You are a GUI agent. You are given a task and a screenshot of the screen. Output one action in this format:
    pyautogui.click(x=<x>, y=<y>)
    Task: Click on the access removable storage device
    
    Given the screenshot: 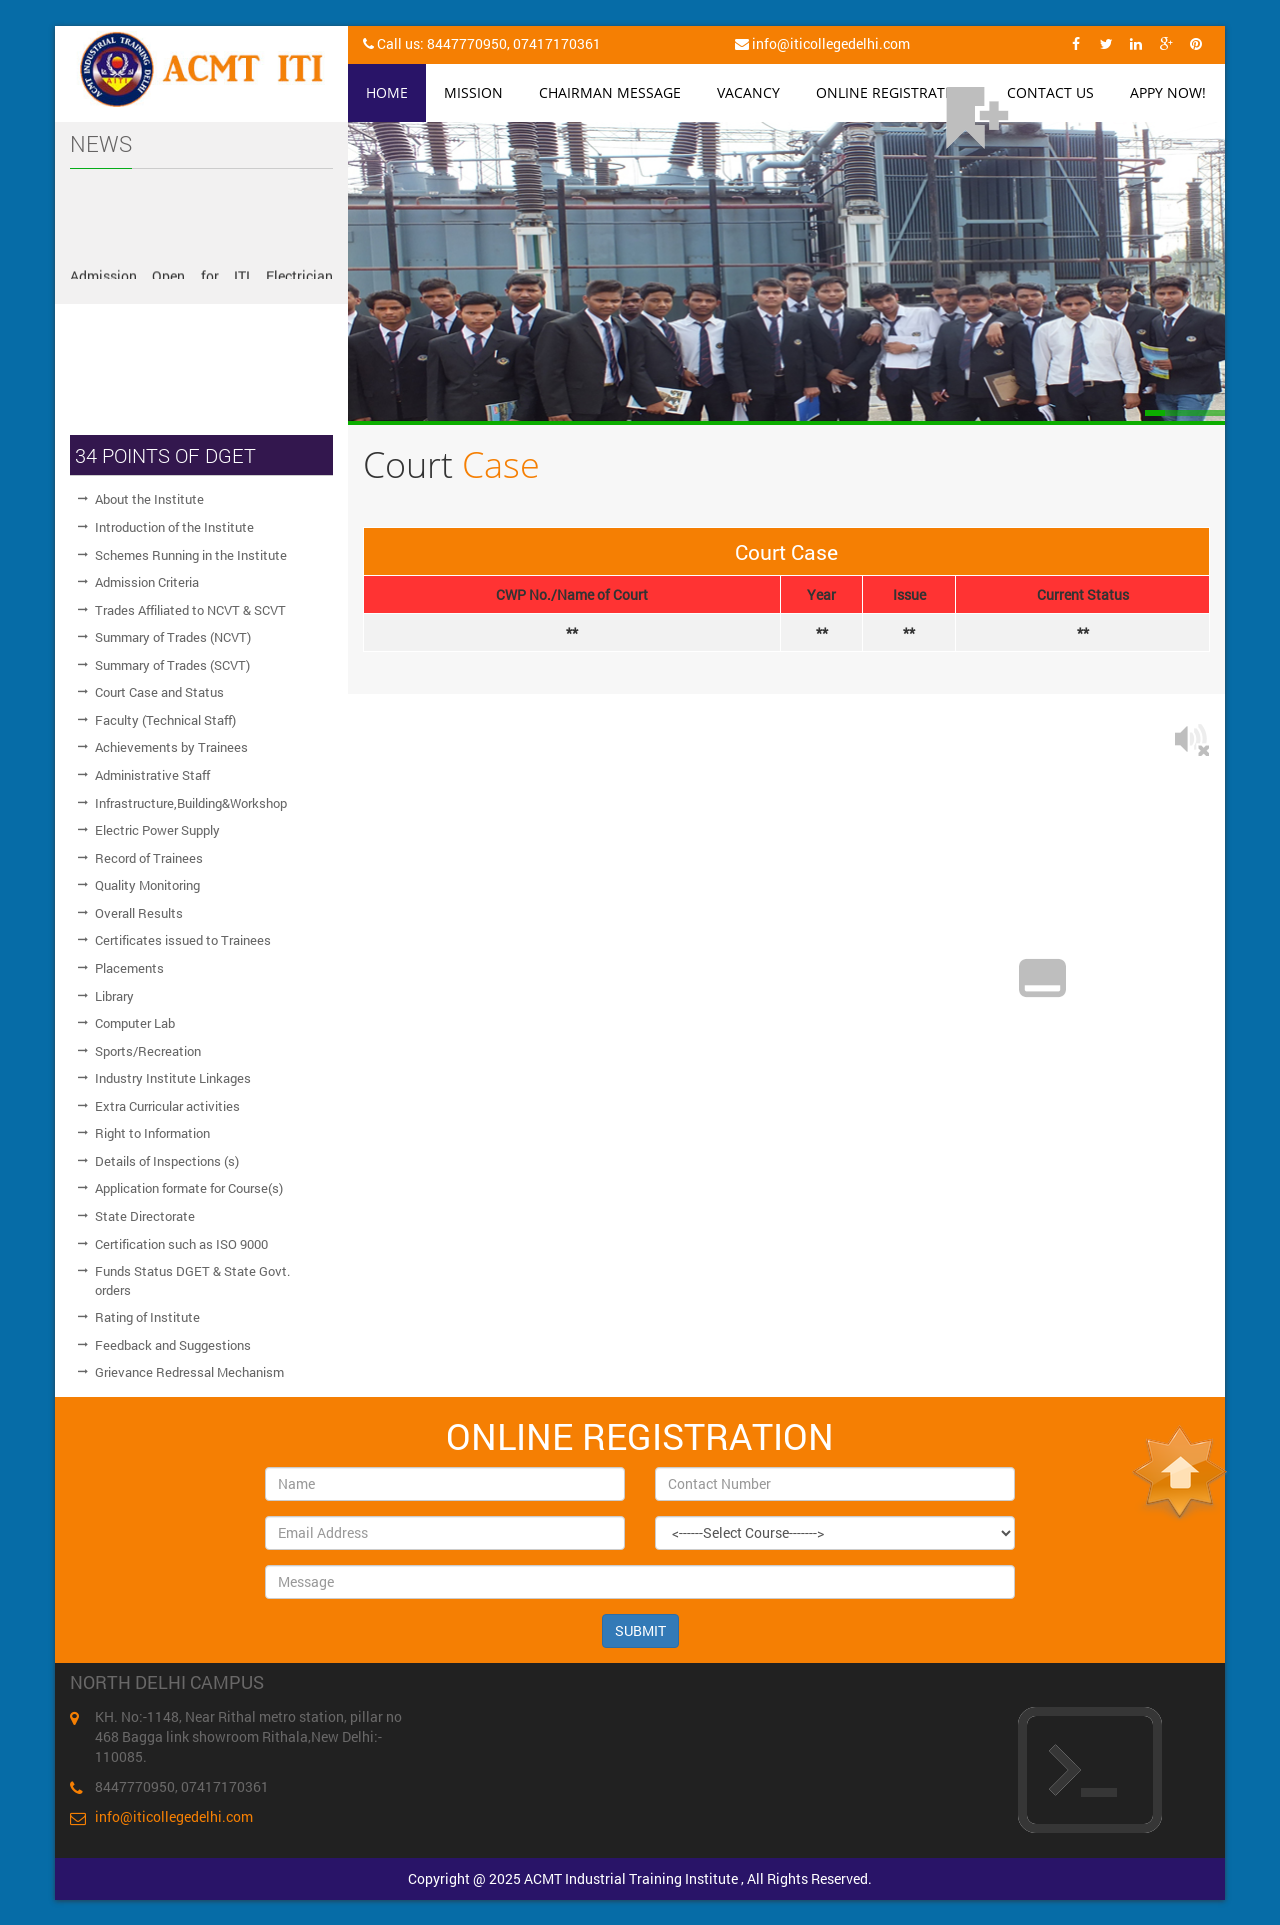 What is the action you would take?
    pyautogui.click(x=1042, y=979)
    